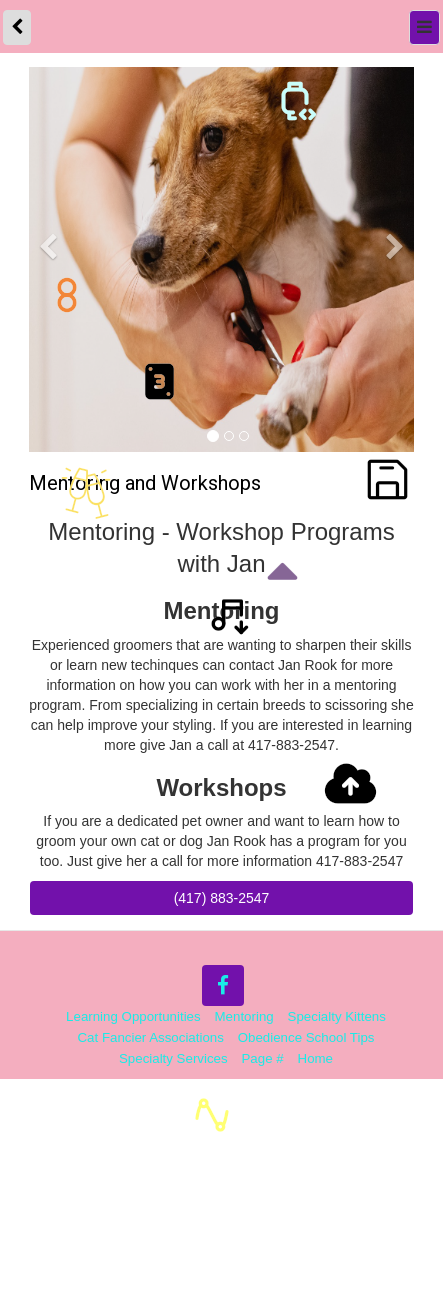  What do you see at coordinates (295, 101) in the screenshot?
I see `access developer tools for smartwatch` at bounding box center [295, 101].